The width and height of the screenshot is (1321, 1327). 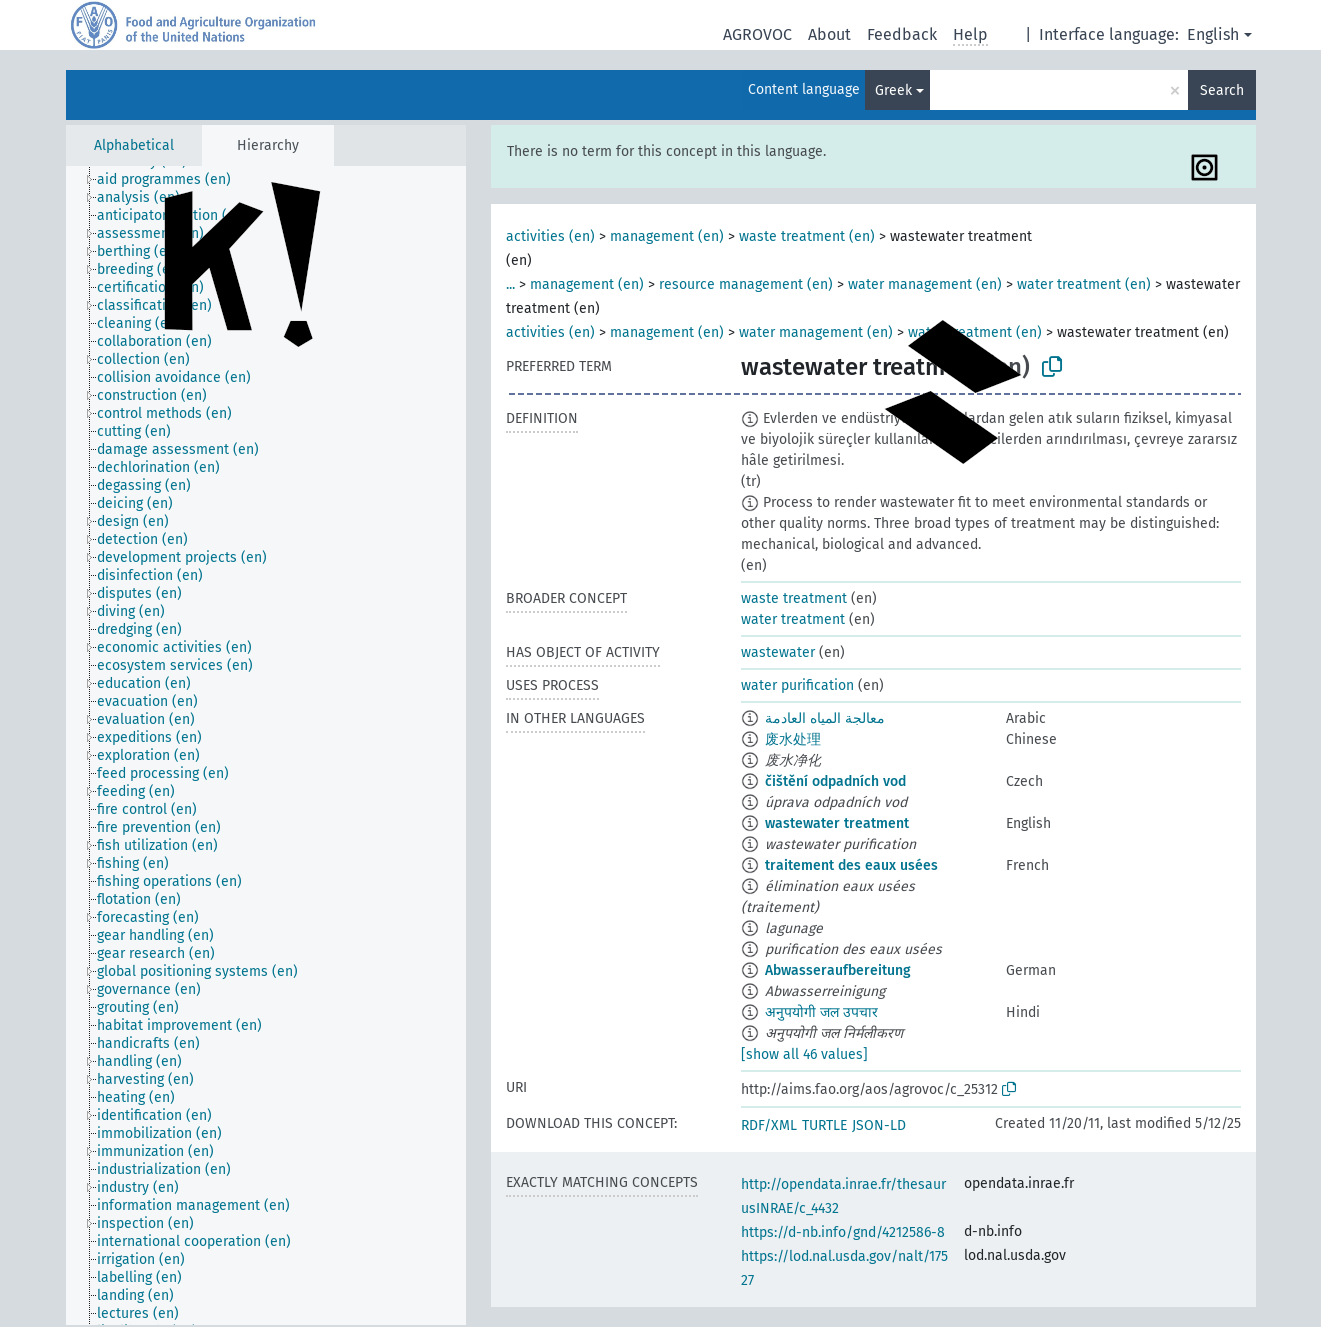 What do you see at coordinates (242, 264) in the screenshot?
I see `open Kahoot! app` at bounding box center [242, 264].